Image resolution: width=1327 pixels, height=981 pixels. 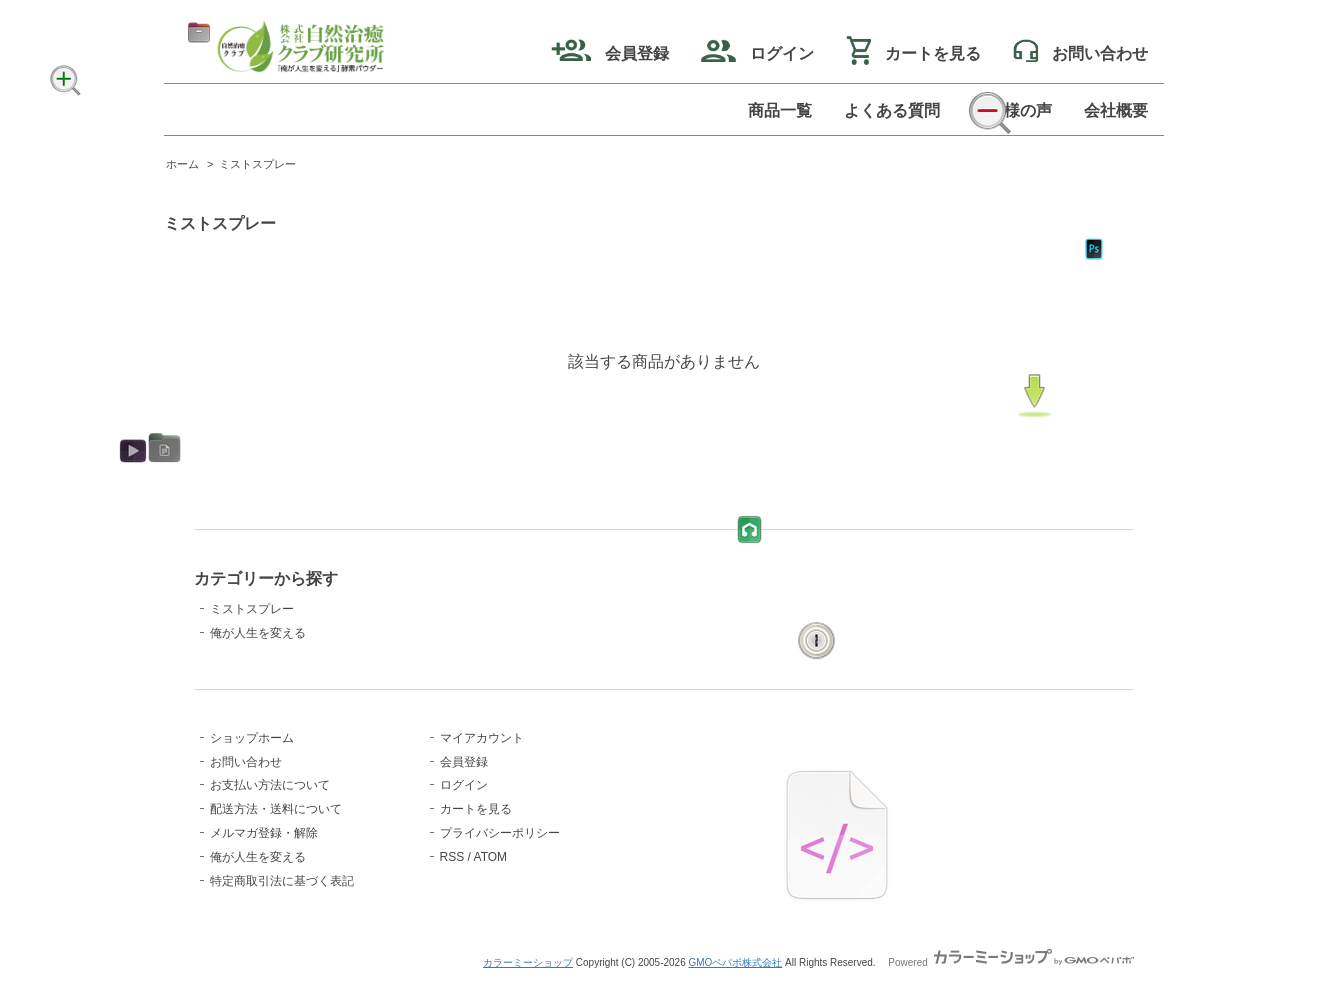 What do you see at coordinates (65, 80) in the screenshot?
I see `zoom in on content or image` at bounding box center [65, 80].